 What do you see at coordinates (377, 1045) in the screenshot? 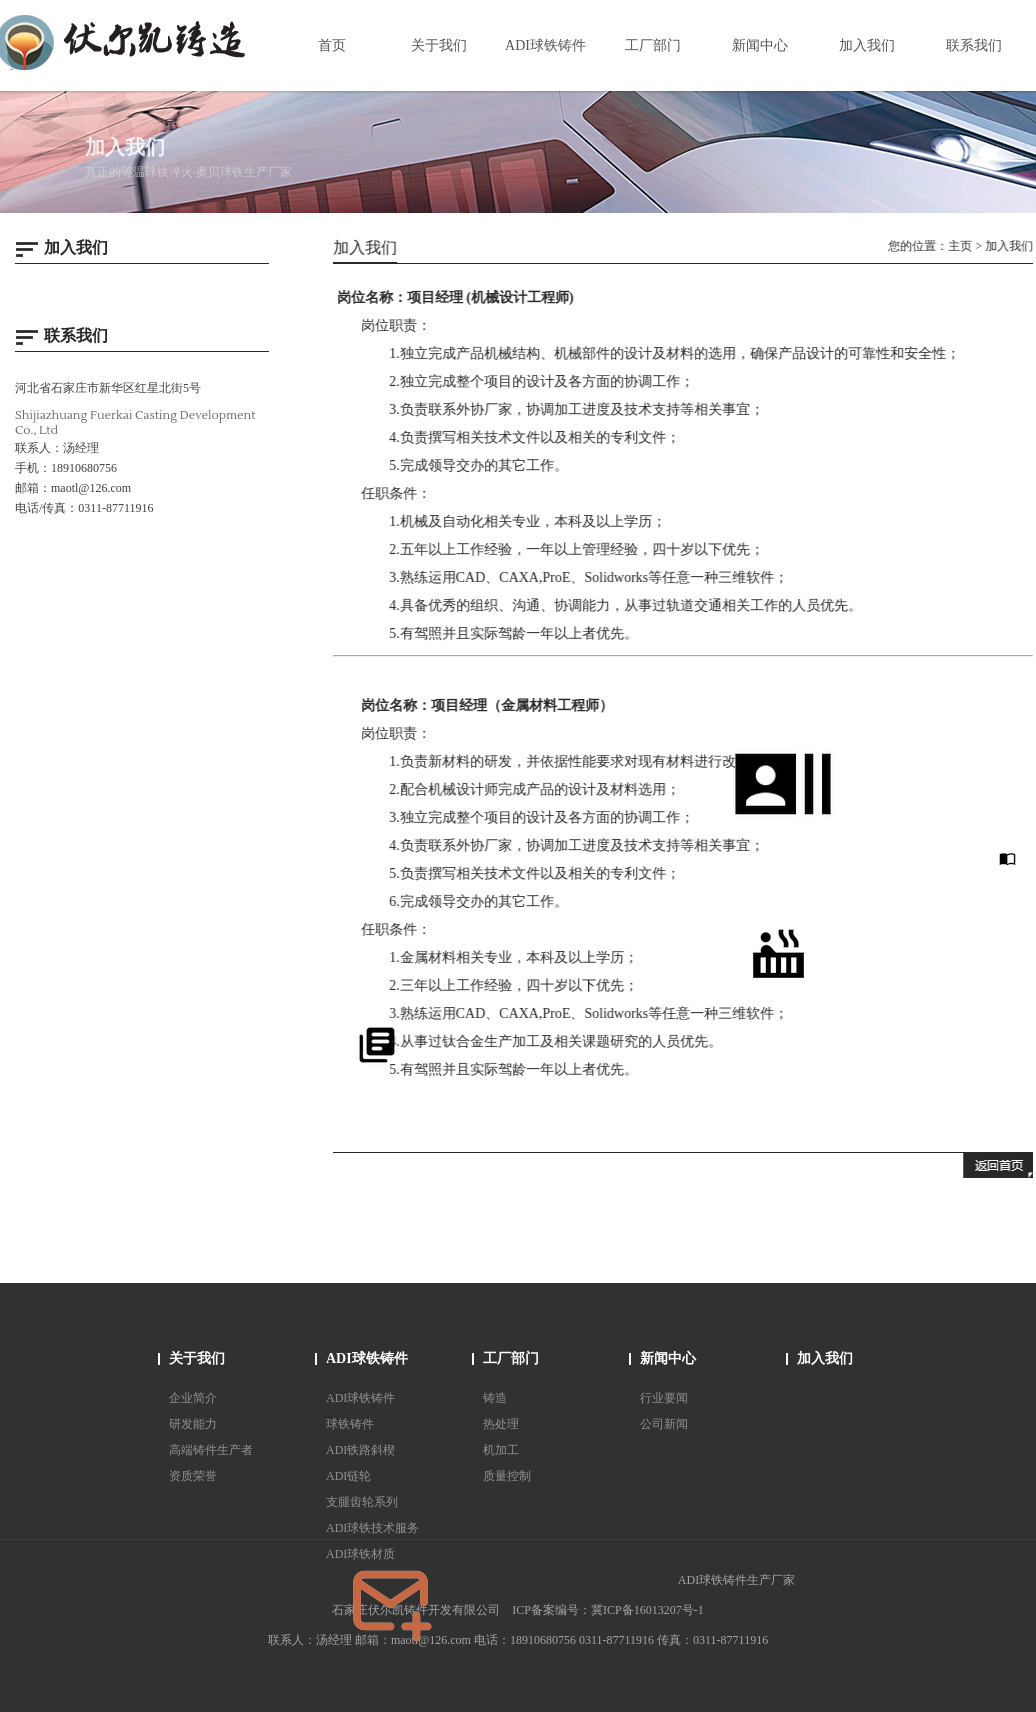
I see `access your document library` at bounding box center [377, 1045].